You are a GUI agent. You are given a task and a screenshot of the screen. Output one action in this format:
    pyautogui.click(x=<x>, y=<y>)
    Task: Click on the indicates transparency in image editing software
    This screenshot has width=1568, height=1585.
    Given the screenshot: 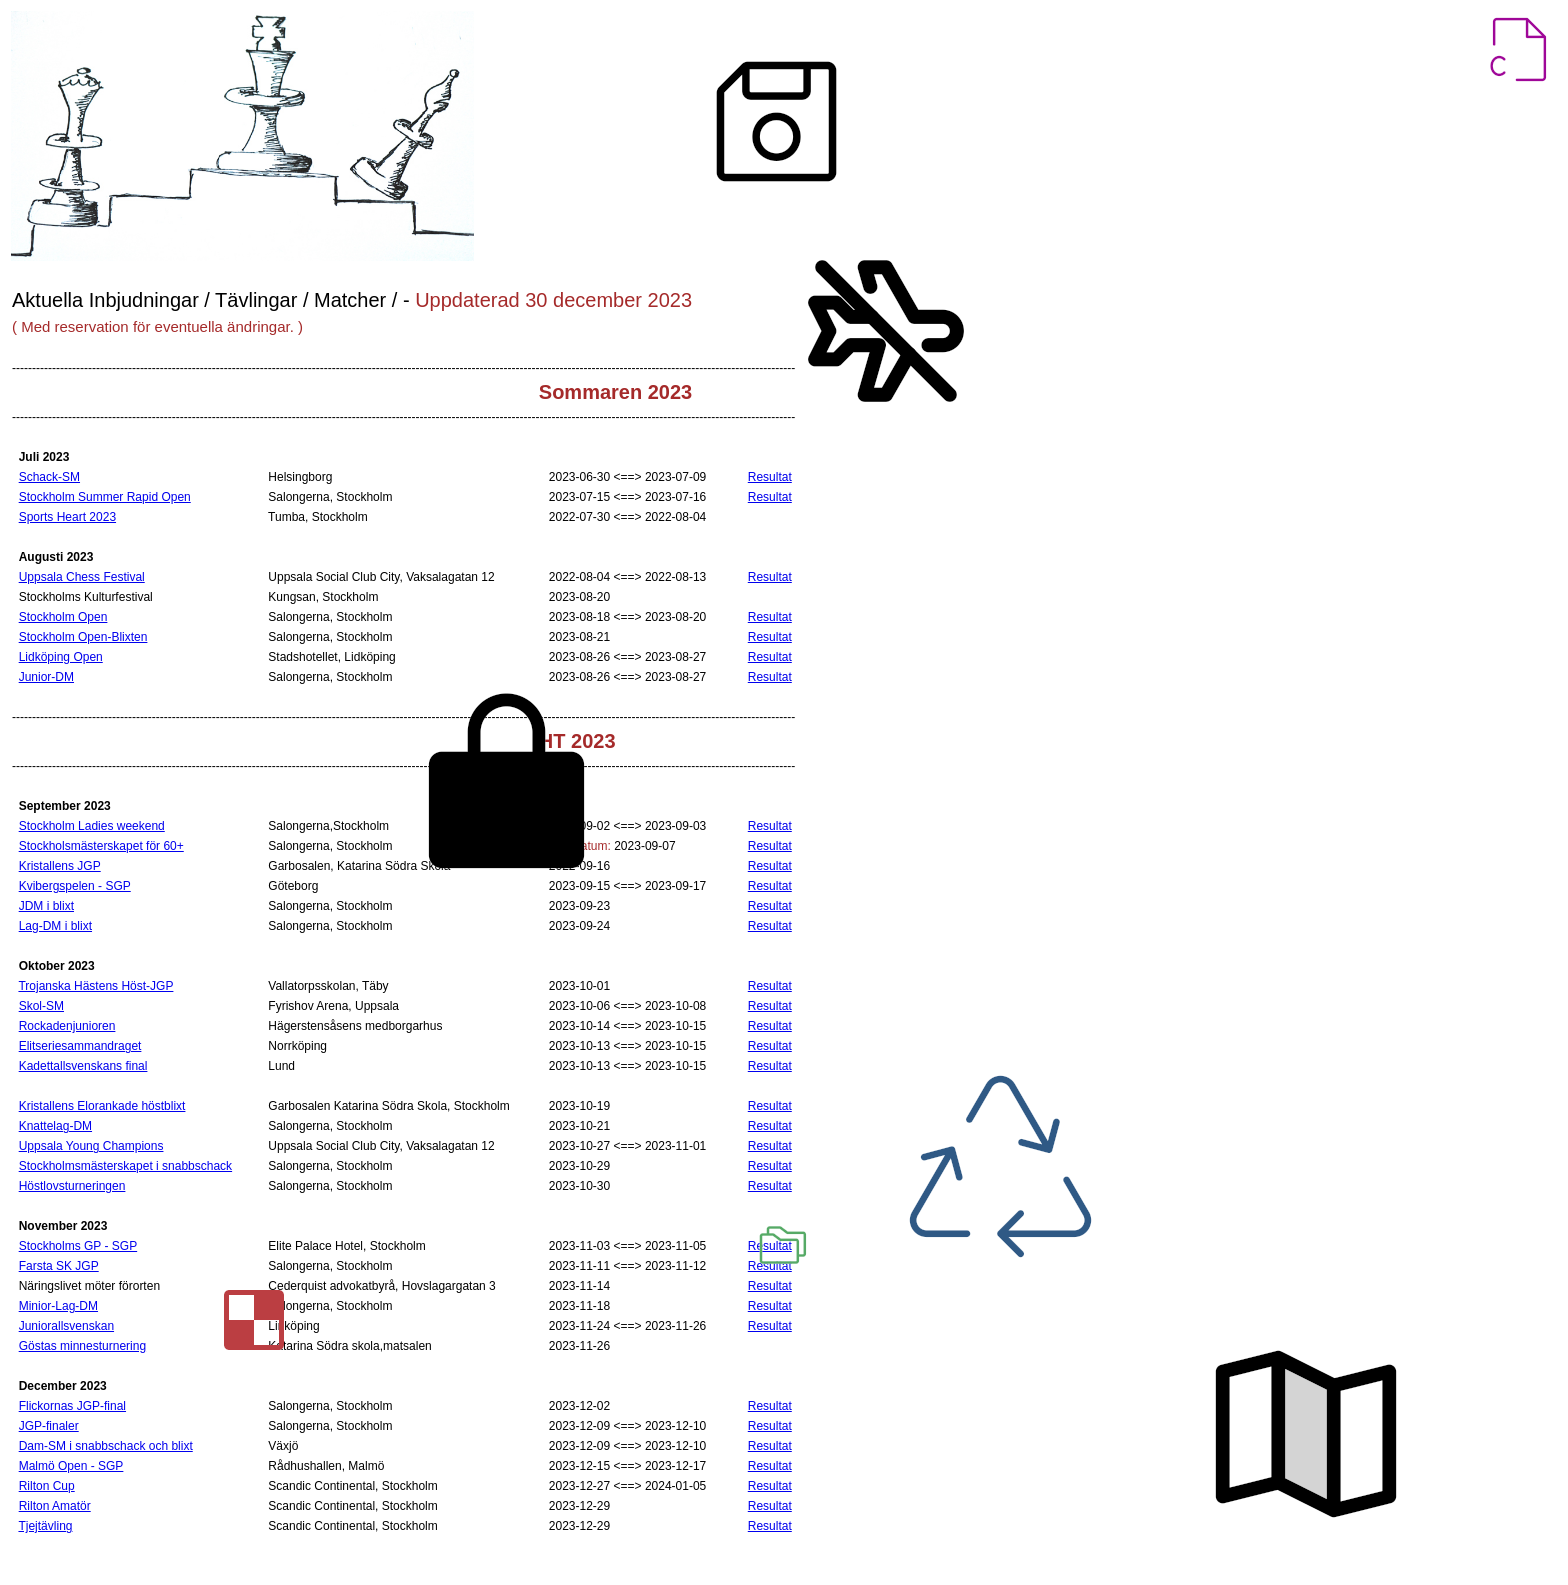 What is the action you would take?
    pyautogui.click(x=254, y=1320)
    